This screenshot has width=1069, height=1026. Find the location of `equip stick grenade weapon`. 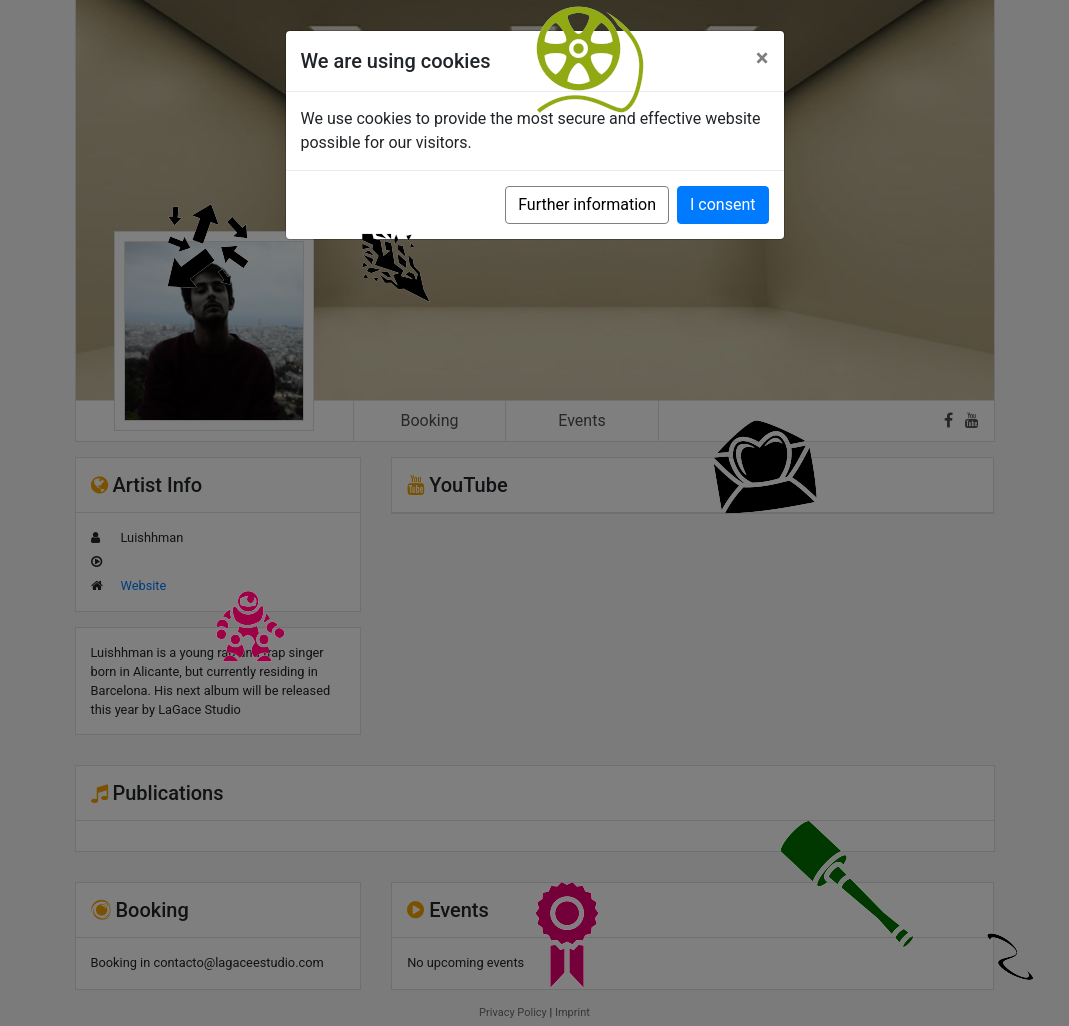

equip stick grenade weapon is located at coordinates (847, 884).